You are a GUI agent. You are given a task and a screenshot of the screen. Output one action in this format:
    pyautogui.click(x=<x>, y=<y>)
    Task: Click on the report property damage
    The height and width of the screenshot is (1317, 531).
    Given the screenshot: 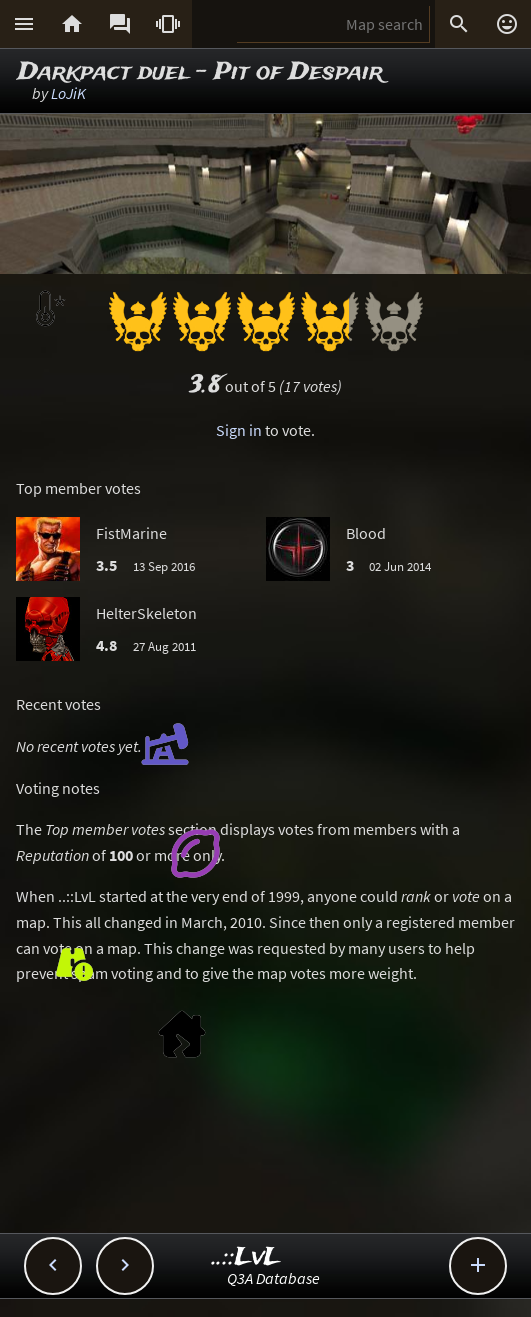 What is the action you would take?
    pyautogui.click(x=182, y=1034)
    